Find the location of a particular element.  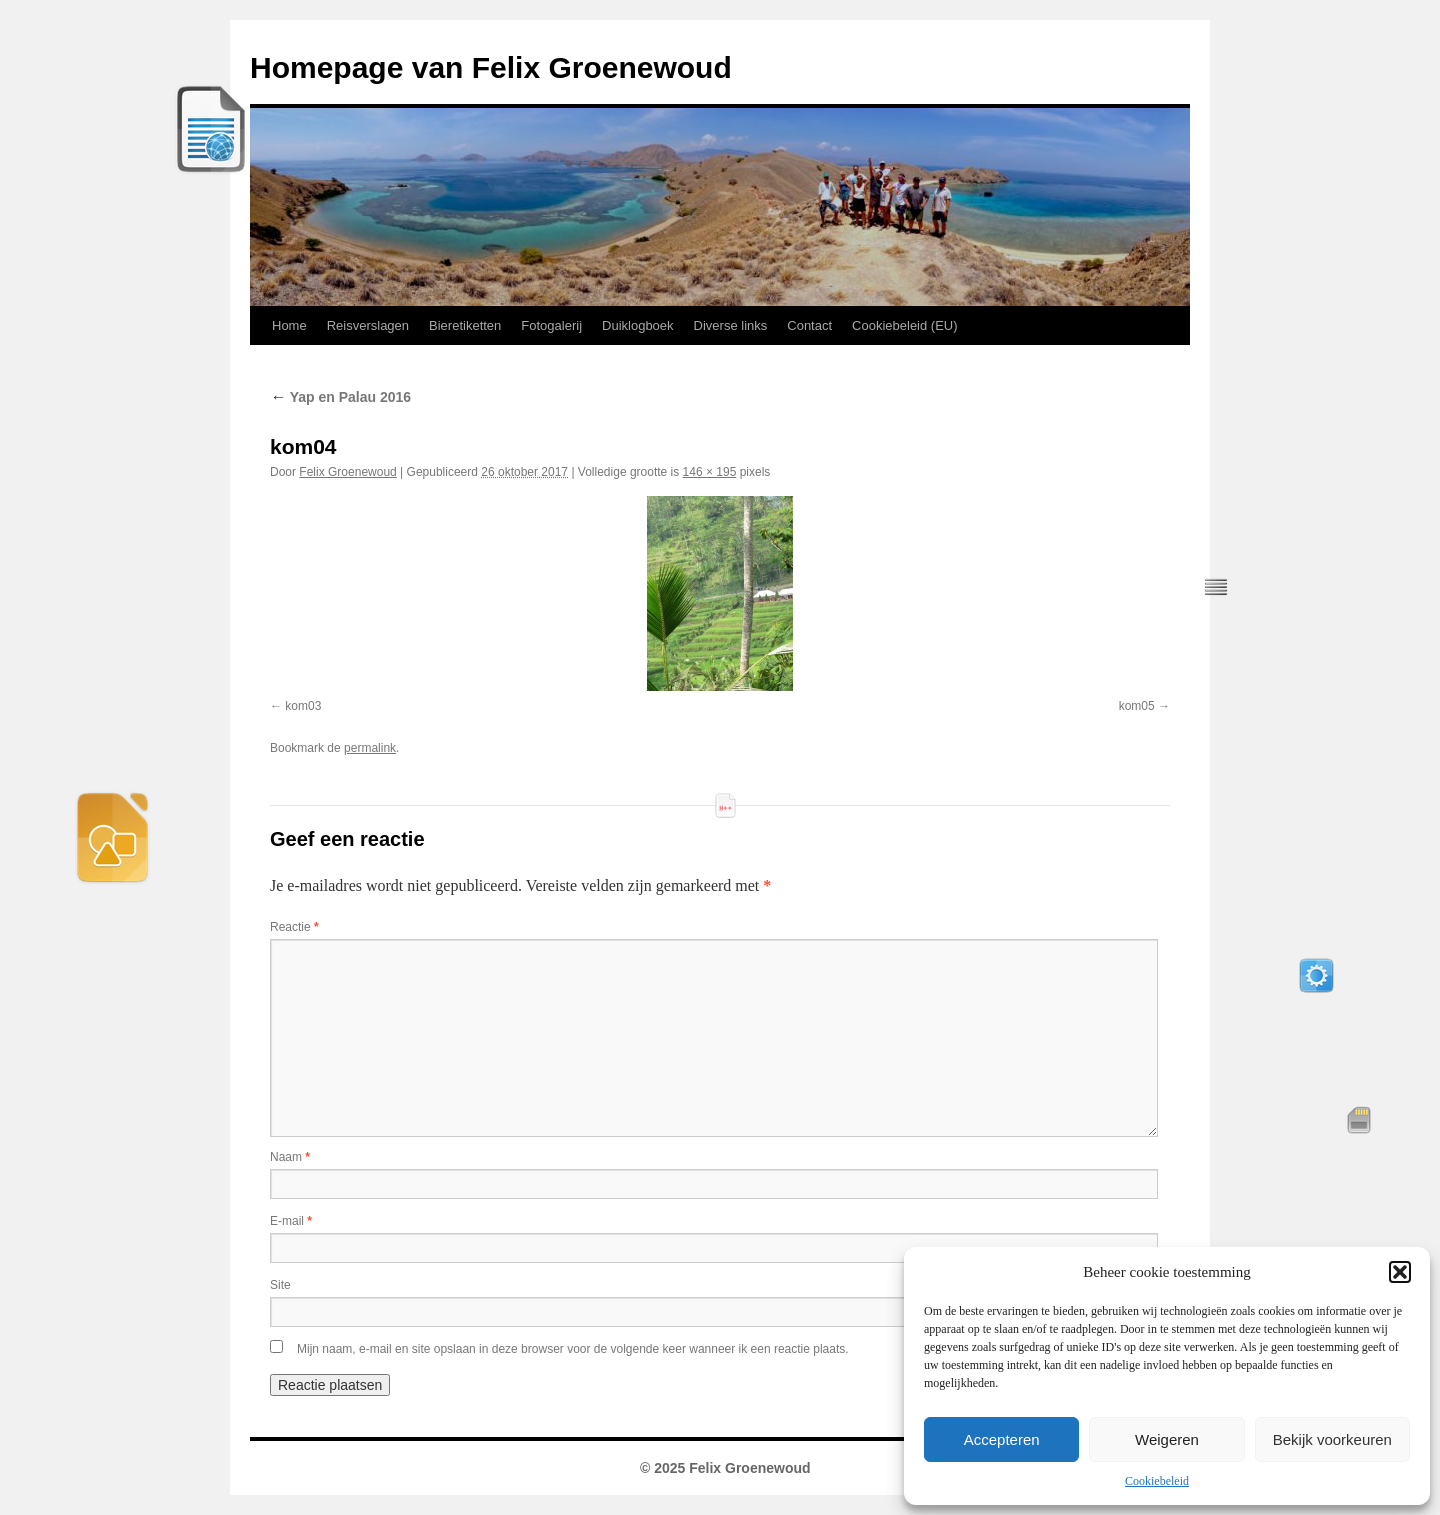

justify text to fill both margins is located at coordinates (1216, 587).